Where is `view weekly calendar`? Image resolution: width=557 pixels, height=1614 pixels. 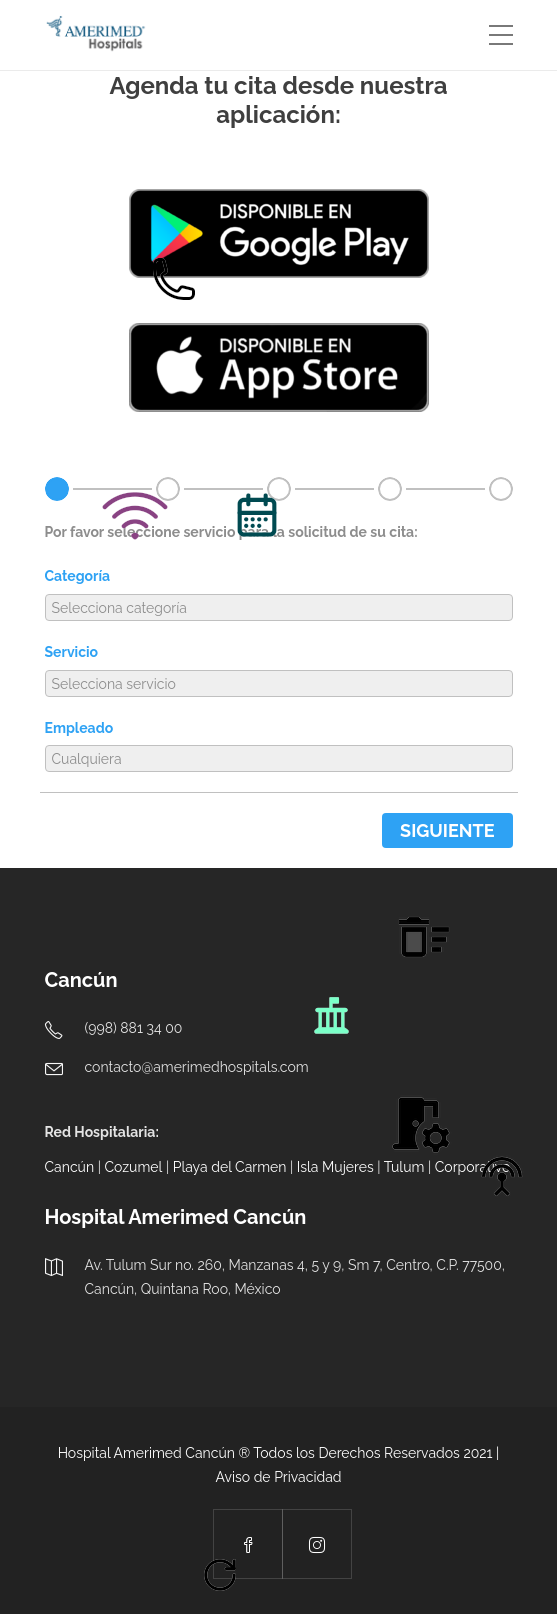 view weekly calendar is located at coordinates (257, 515).